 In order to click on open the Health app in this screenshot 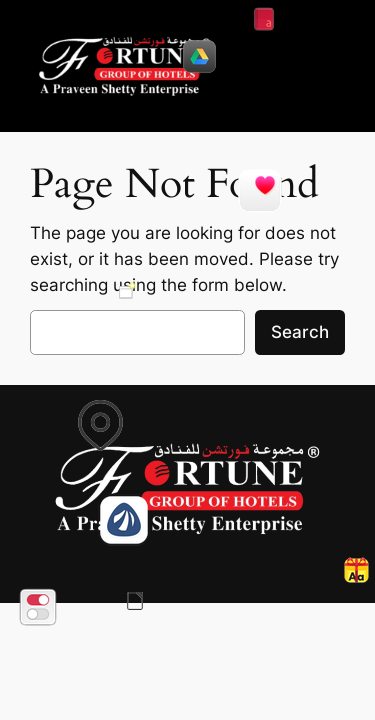, I will do `click(260, 191)`.